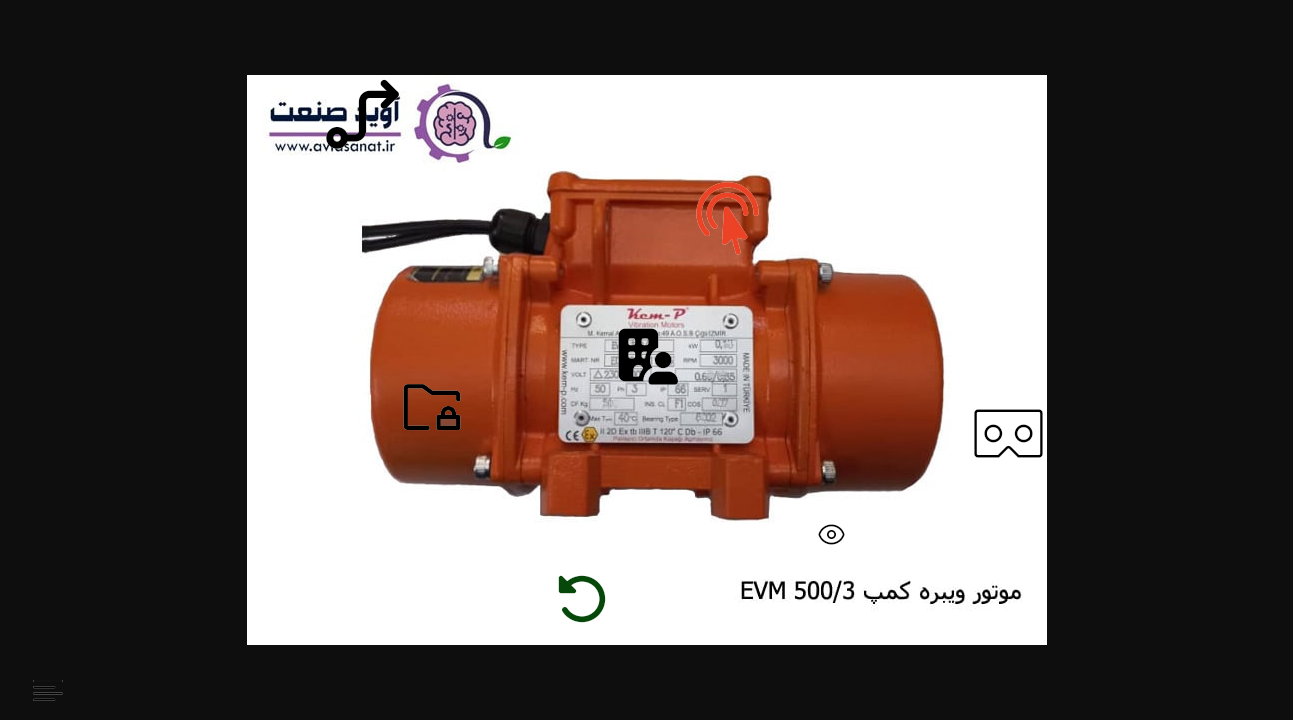  I want to click on view or preview content, so click(831, 534).